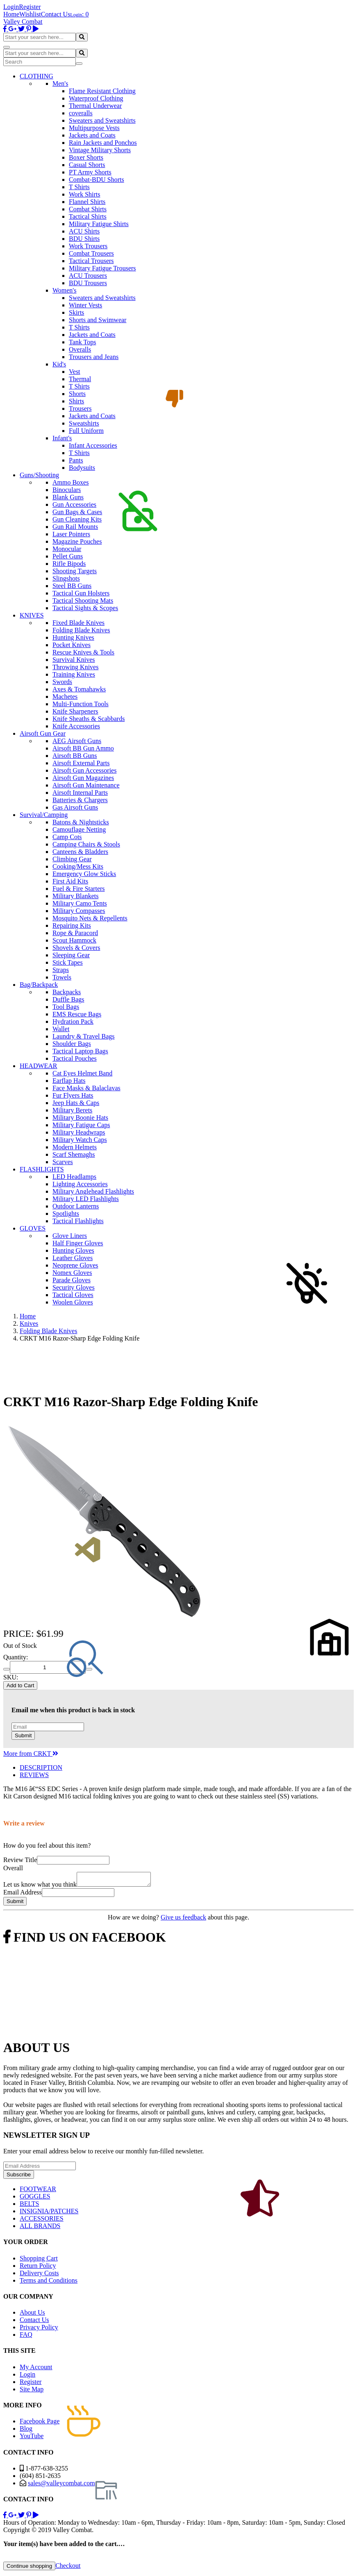  What do you see at coordinates (81, 2422) in the screenshot?
I see `take a coffee break or pause work` at bounding box center [81, 2422].